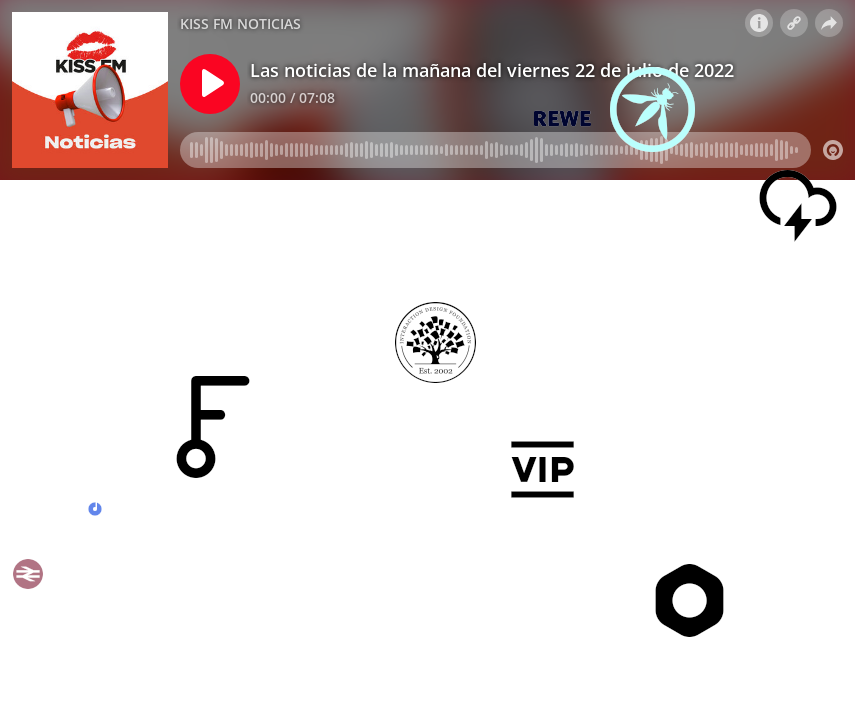 The height and width of the screenshot is (720, 855). I want to click on visit the Interaction Design Foundation website, so click(435, 342).